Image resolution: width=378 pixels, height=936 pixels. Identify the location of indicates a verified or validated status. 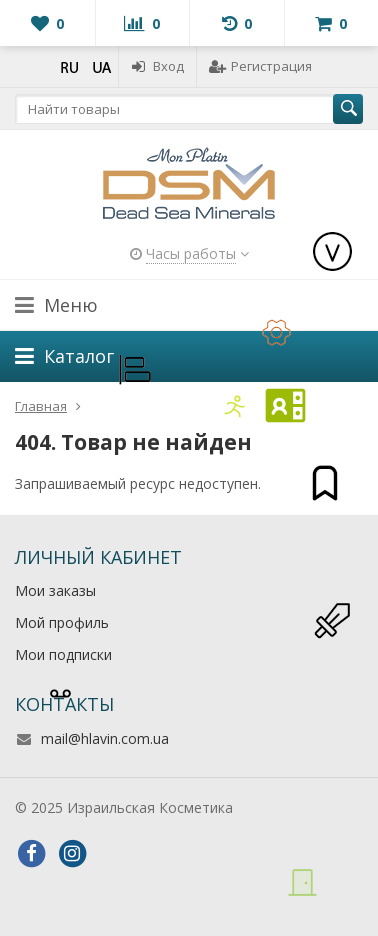
(332, 251).